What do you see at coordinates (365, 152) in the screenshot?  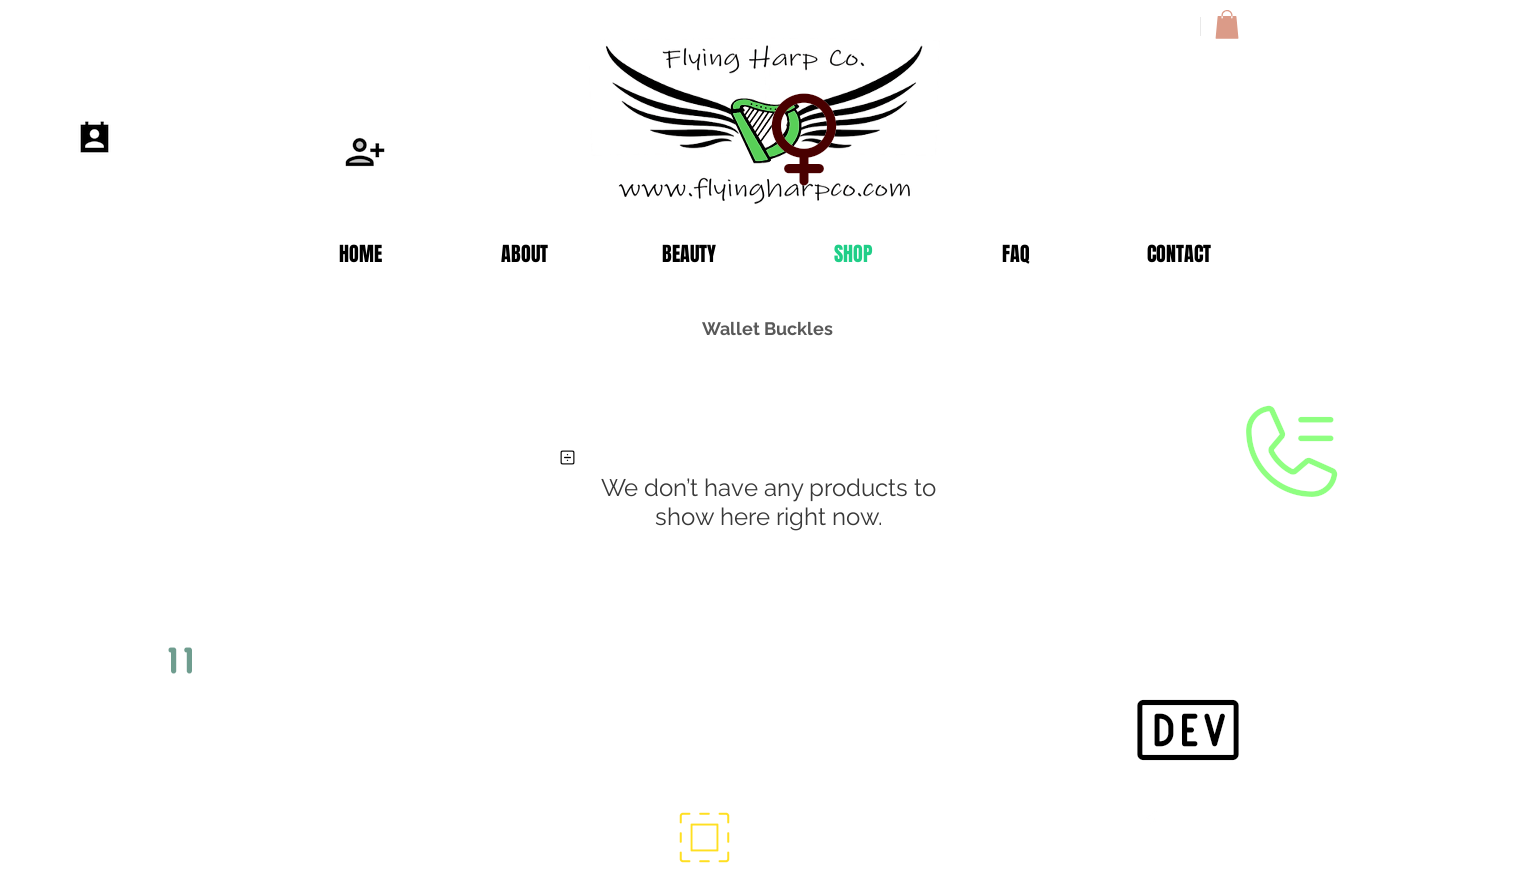 I see `add a new contact or friend` at bounding box center [365, 152].